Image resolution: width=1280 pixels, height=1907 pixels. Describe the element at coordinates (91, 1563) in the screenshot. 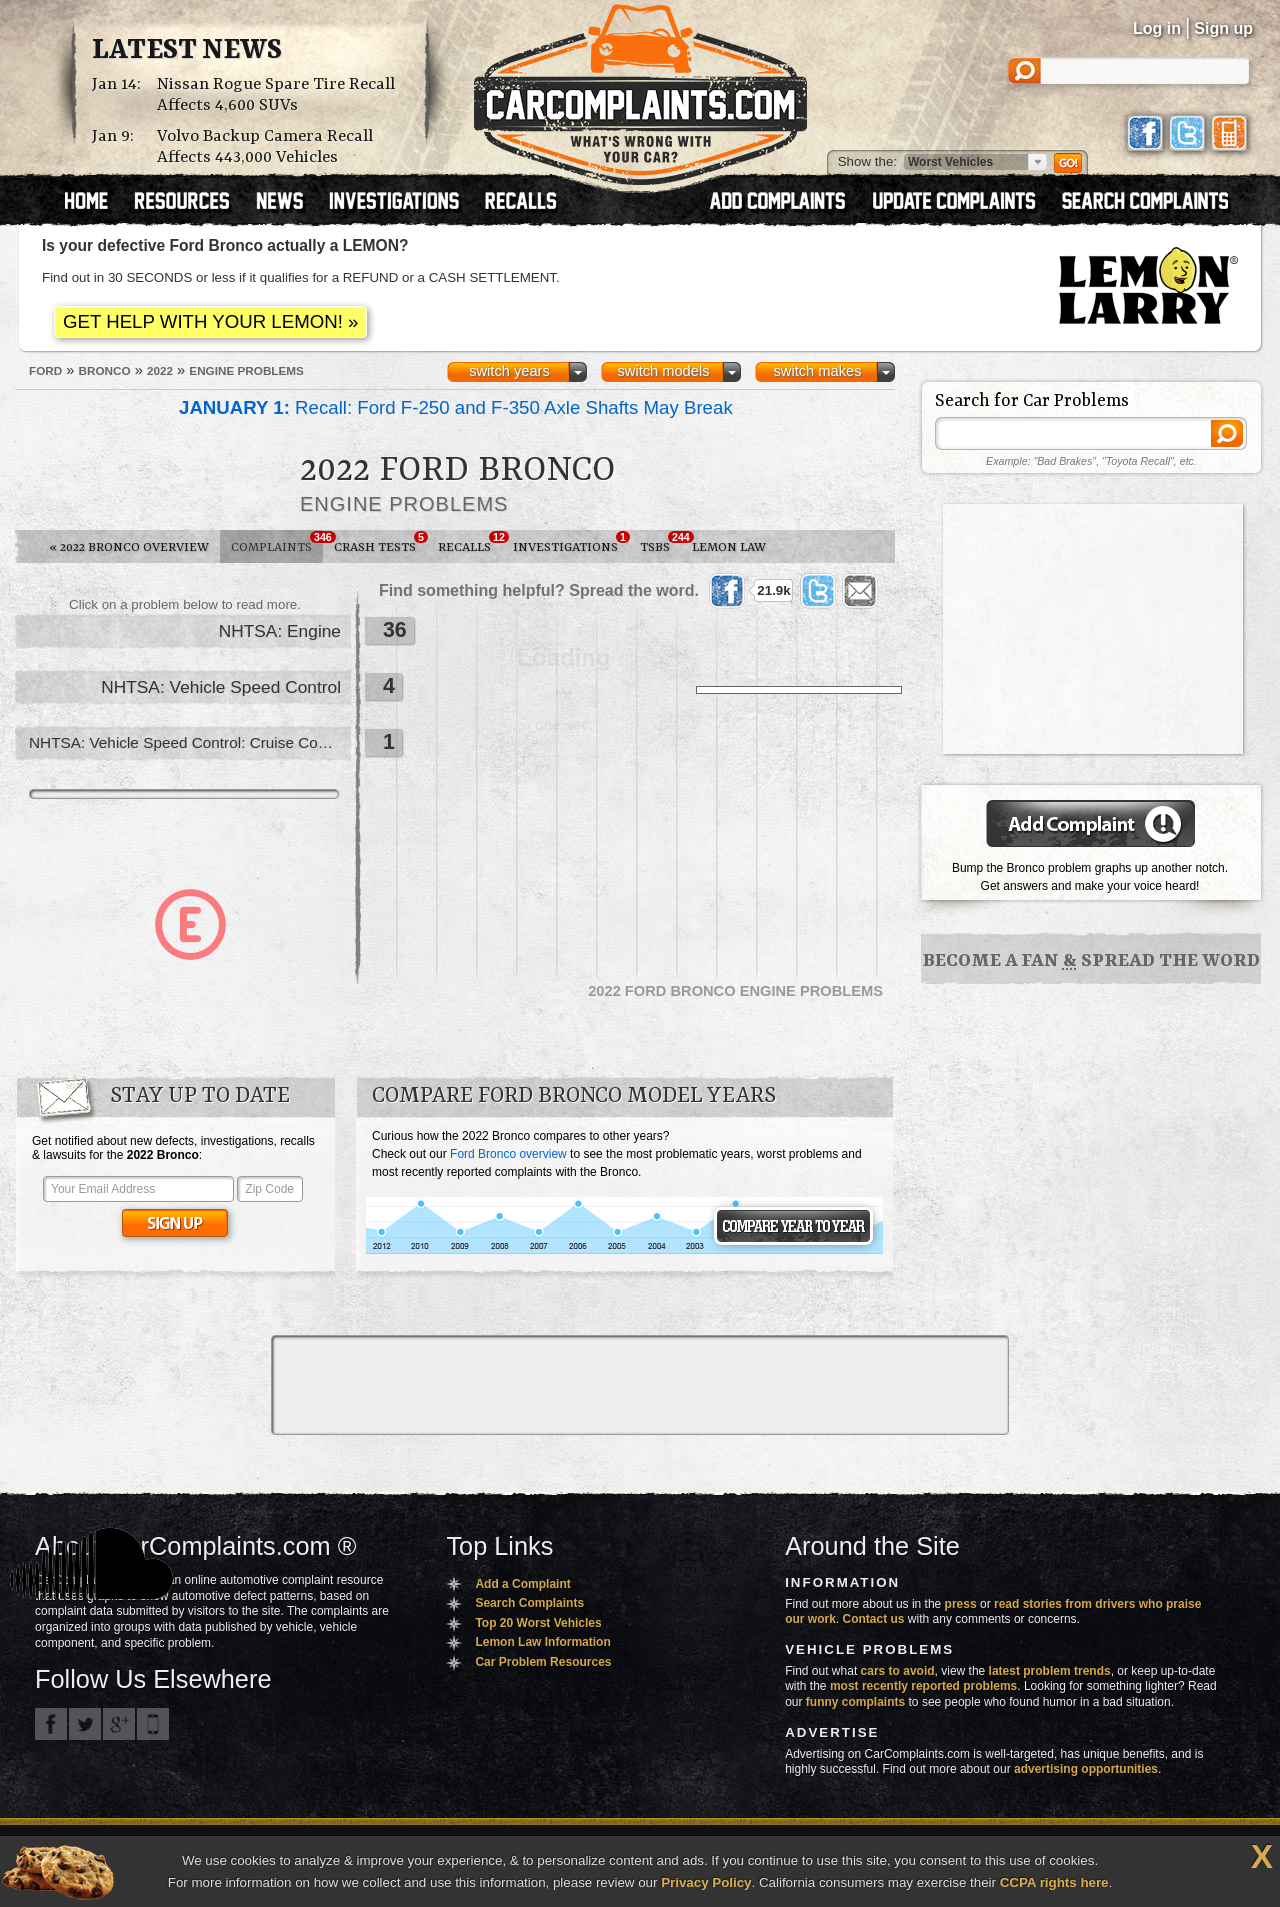

I see `open SoundCloud app` at that location.